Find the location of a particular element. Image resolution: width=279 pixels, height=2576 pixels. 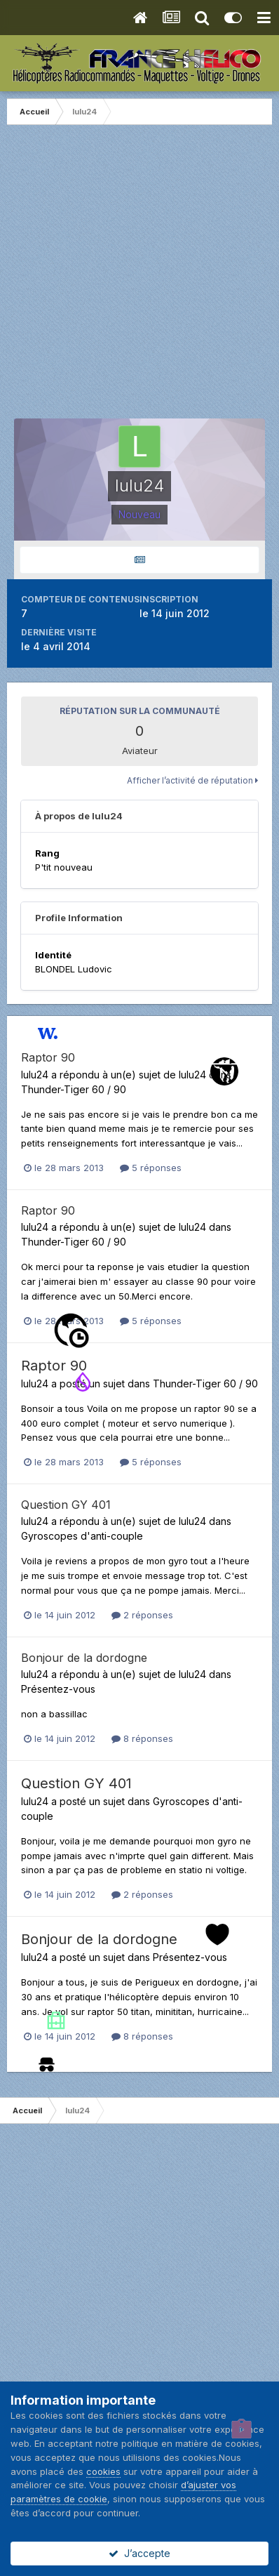

open the Write.as blogging platform is located at coordinates (48, 1033).